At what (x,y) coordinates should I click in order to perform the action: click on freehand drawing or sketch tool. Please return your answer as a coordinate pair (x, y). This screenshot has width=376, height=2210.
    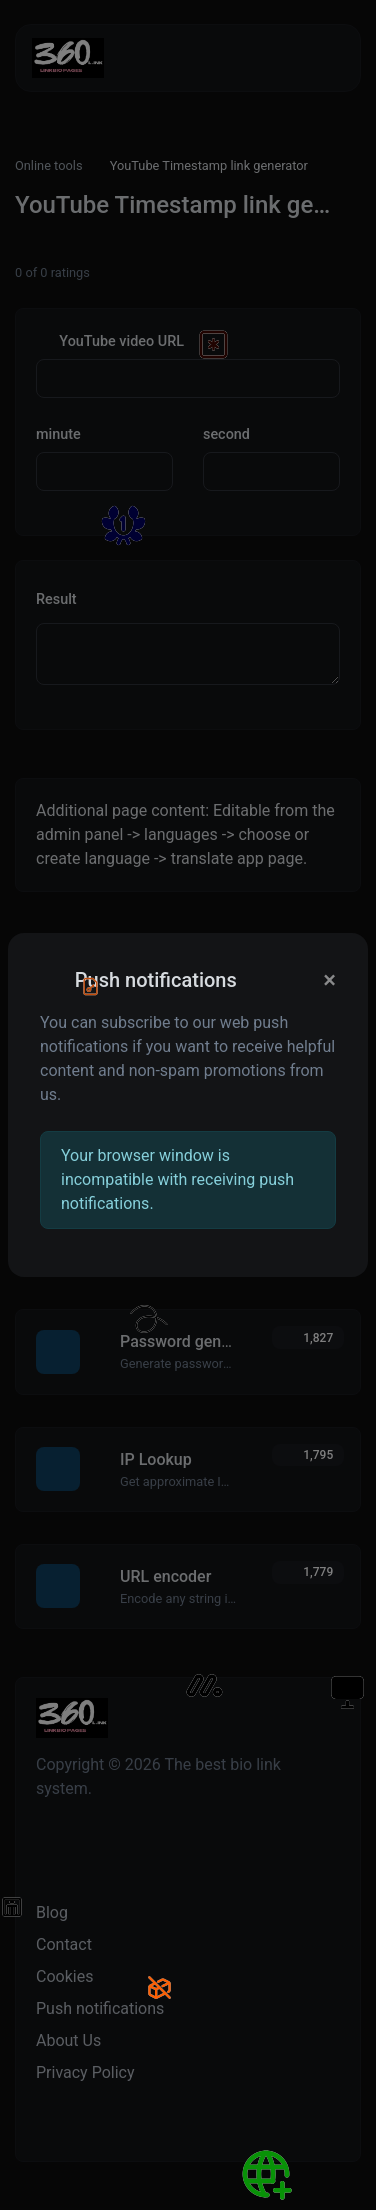
    Looking at the image, I should click on (147, 1319).